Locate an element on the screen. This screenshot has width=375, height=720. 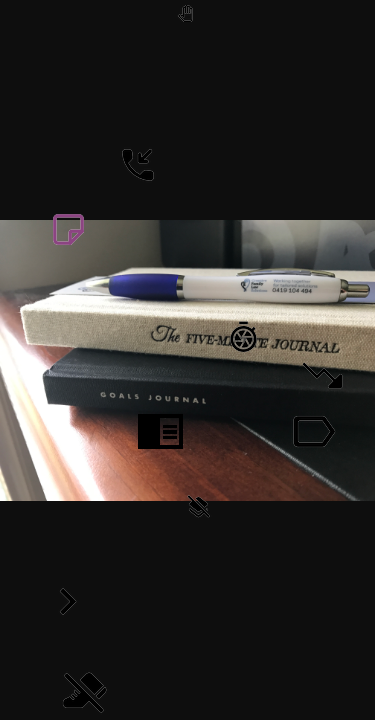
adjust camera shutter speed settings is located at coordinates (243, 337).